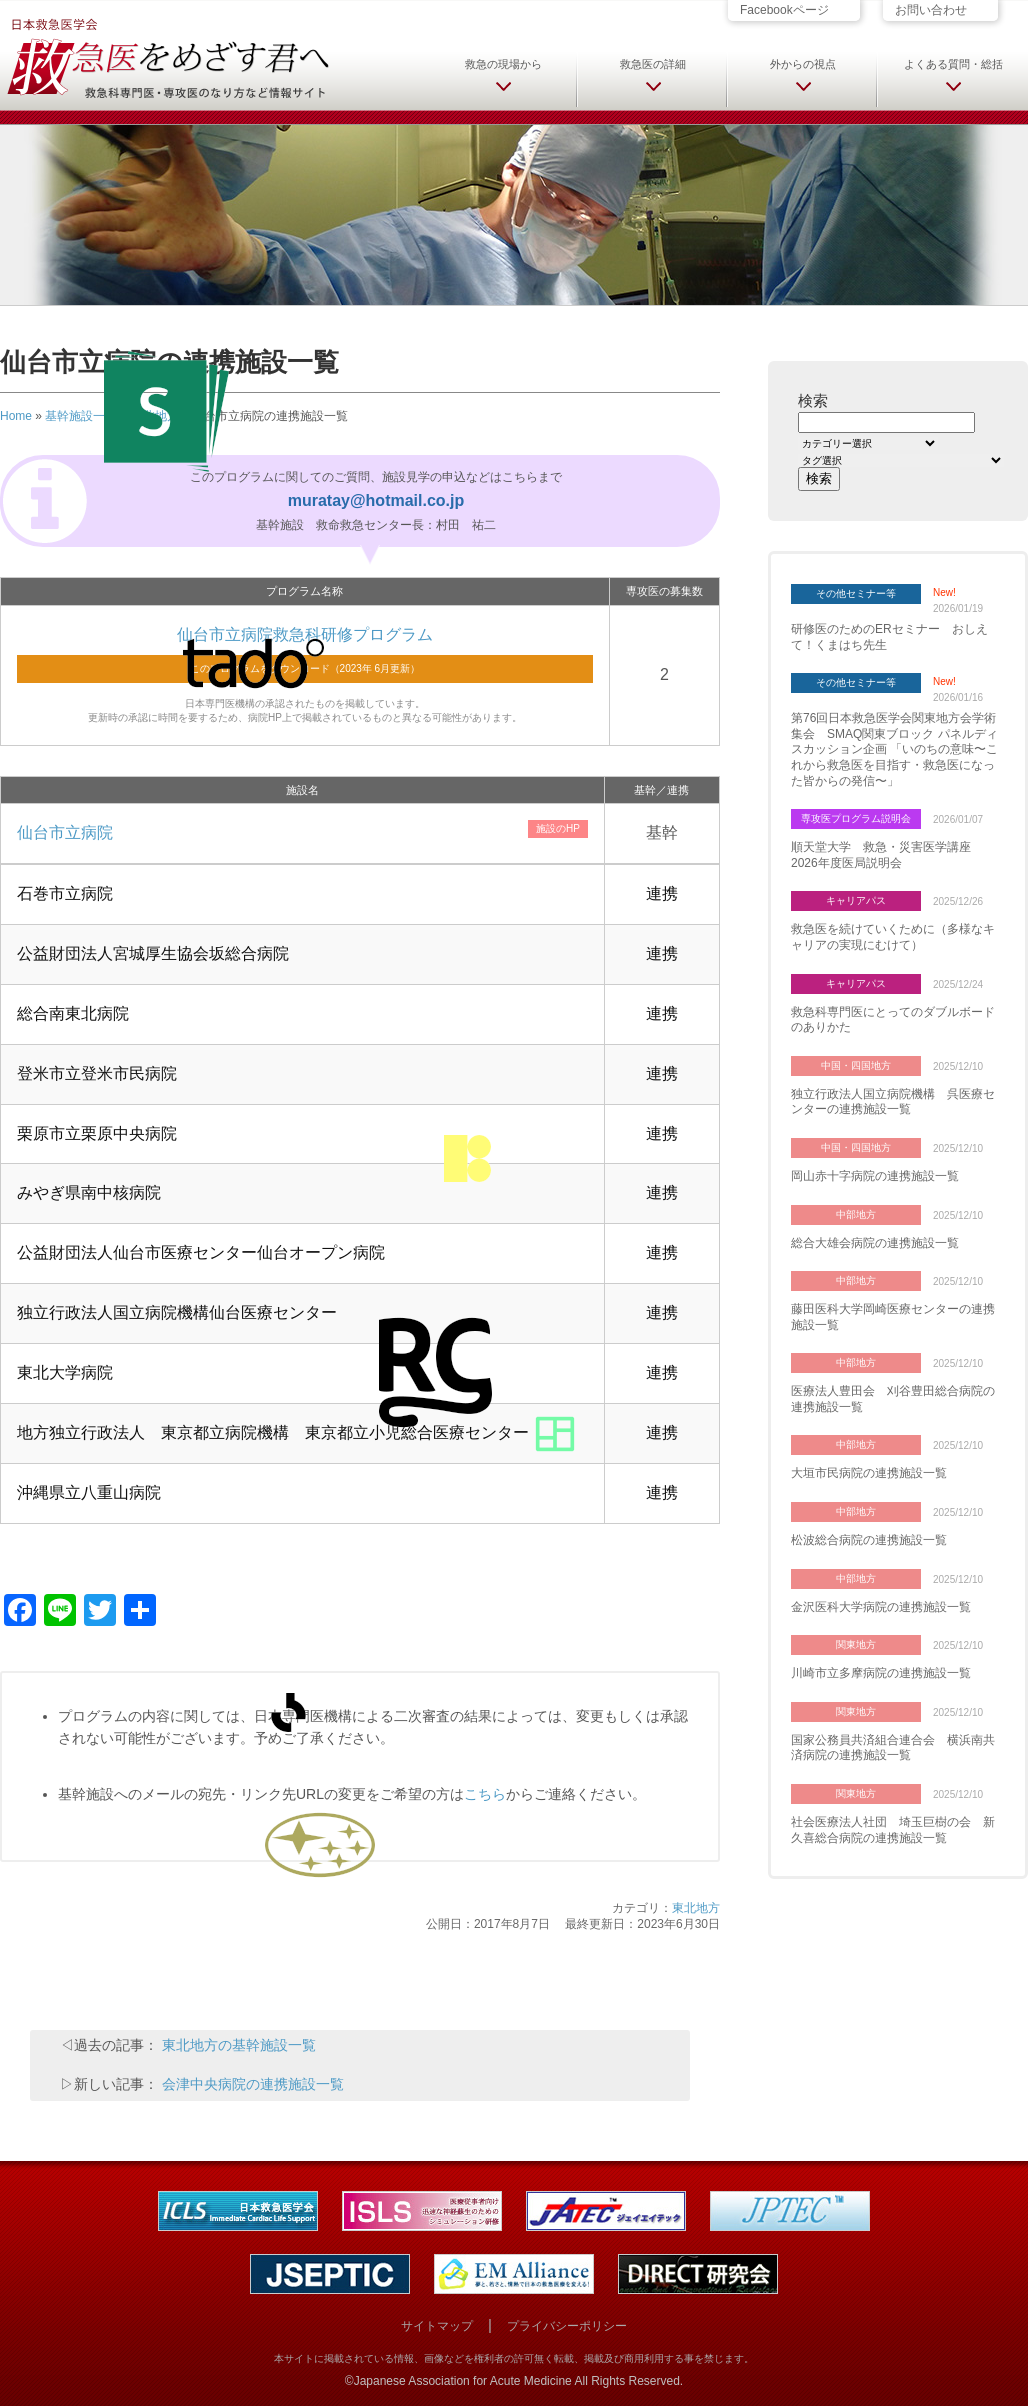 The width and height of the screenshot is (1028, 2406). What do you see at coordinates (435, 1372) in the screenshot?
I see `RevenueCat company logo` at bounding box center [435, 1372].